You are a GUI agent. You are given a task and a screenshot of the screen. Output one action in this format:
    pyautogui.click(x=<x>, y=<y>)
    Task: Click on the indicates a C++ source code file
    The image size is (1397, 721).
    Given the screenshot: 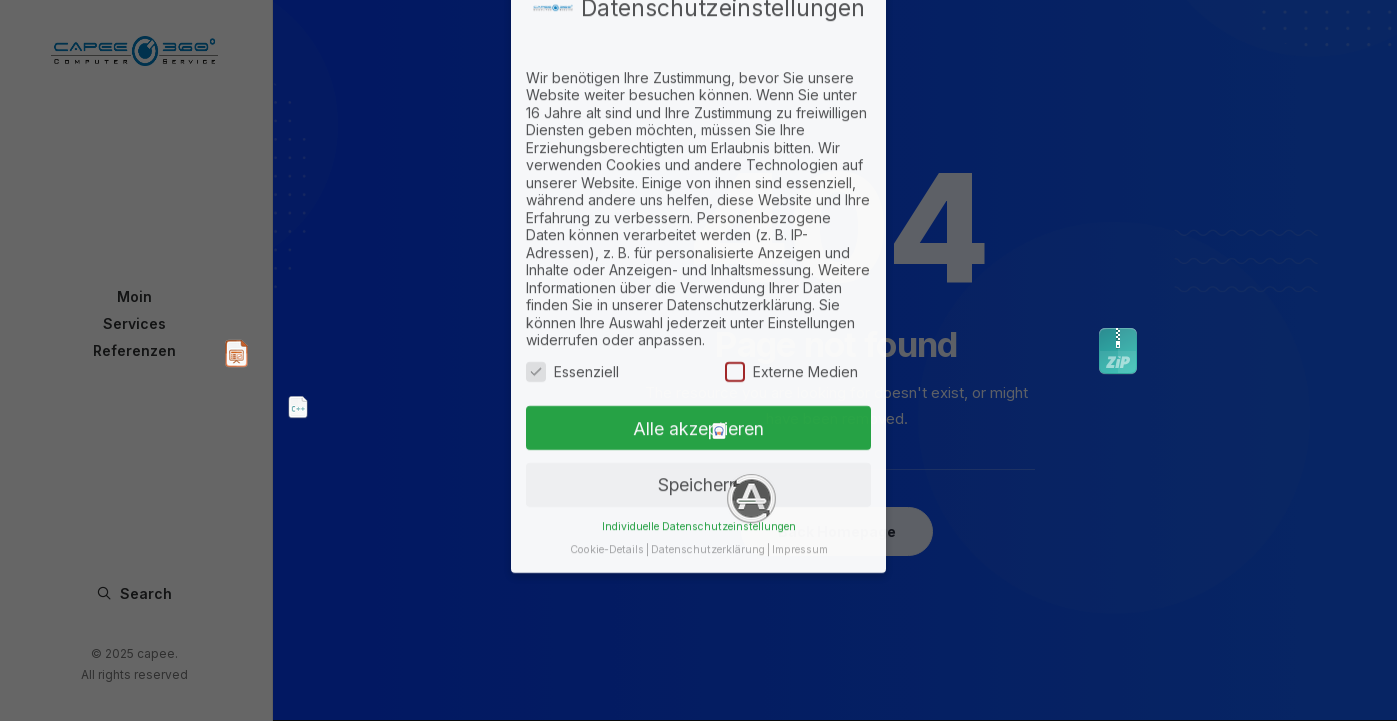 What is the action you would take?
    pyautogui.click(x=298, y=407)
    